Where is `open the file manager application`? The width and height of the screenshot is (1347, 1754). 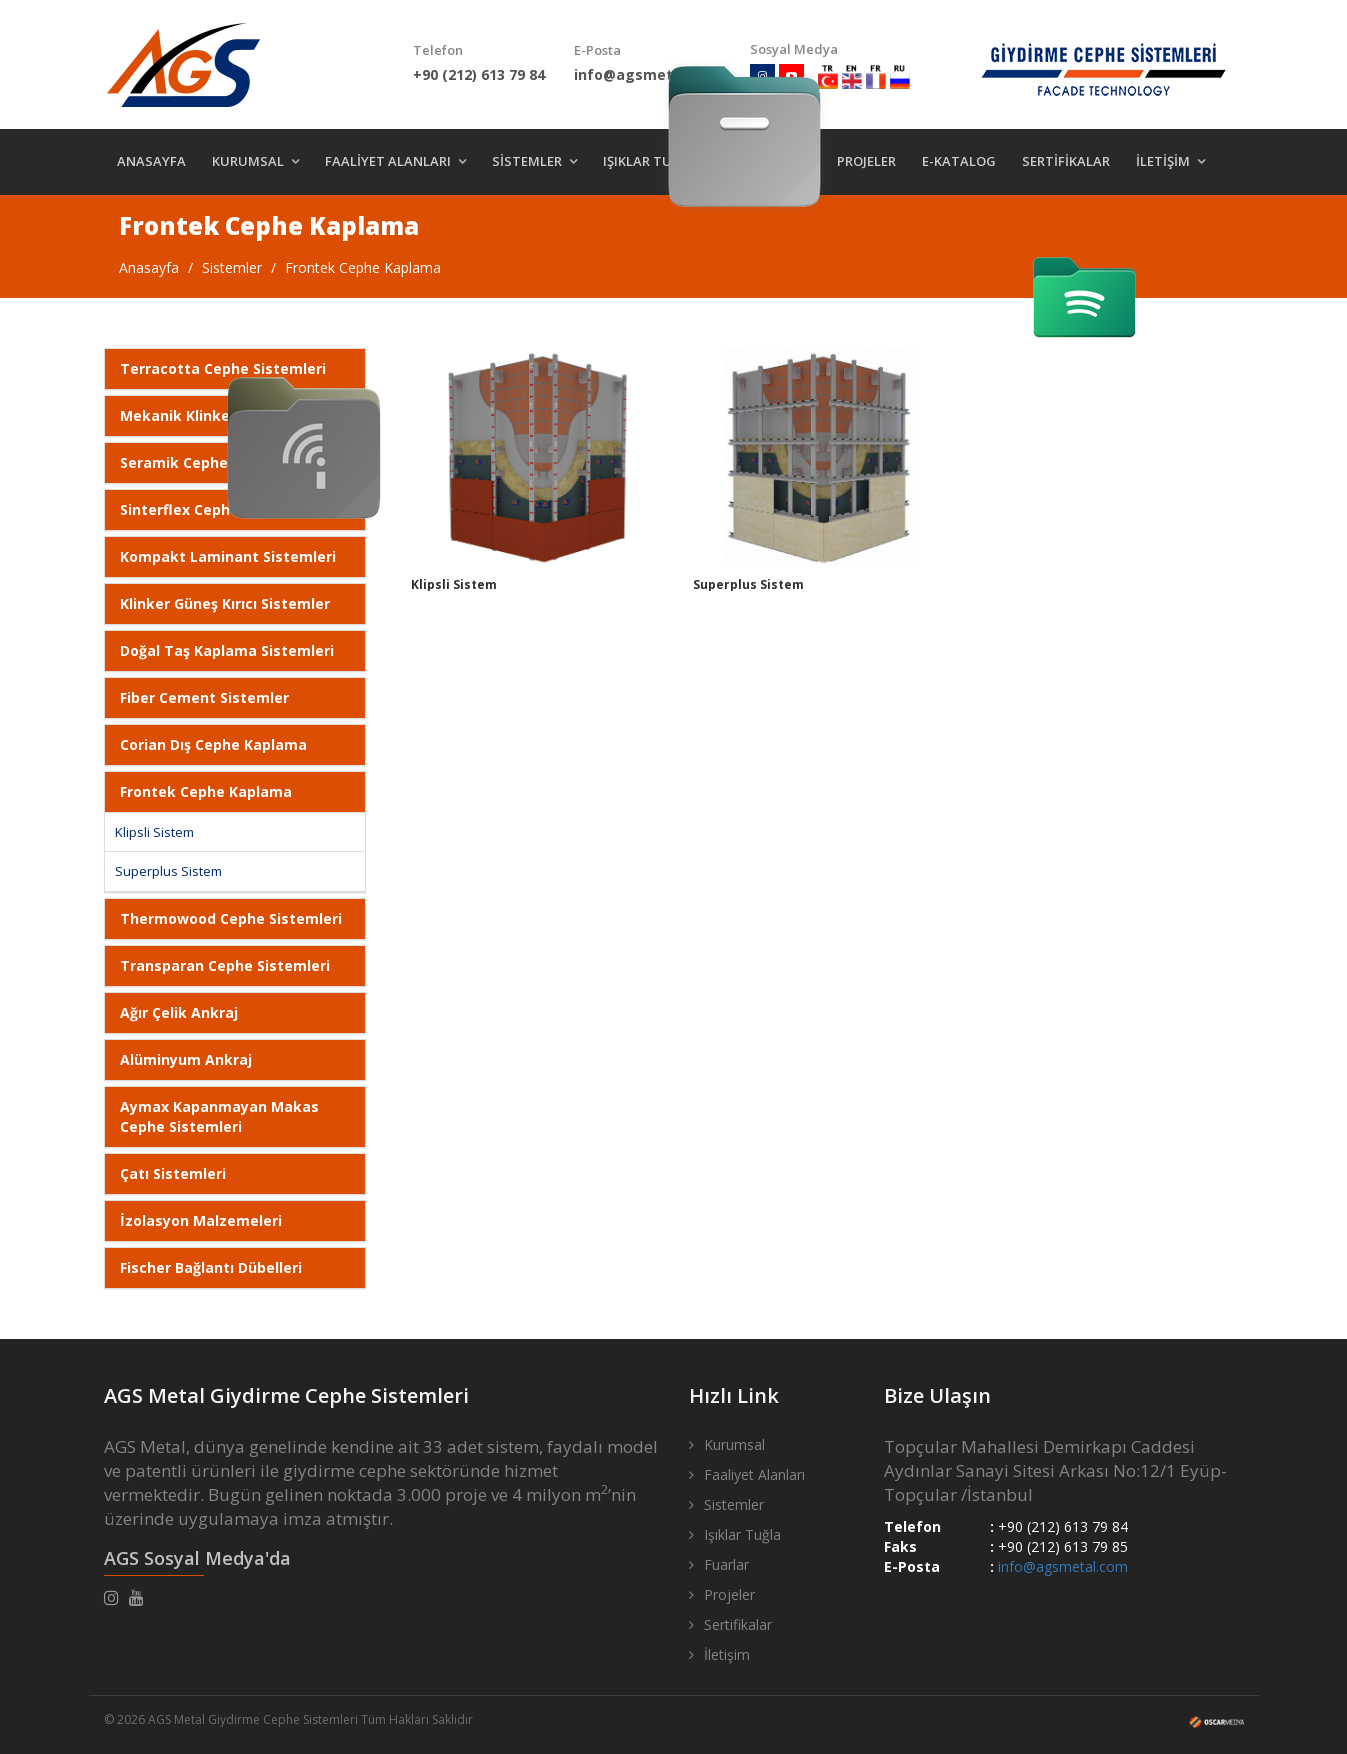
open the file manager application is located at coordinates (744, 136).